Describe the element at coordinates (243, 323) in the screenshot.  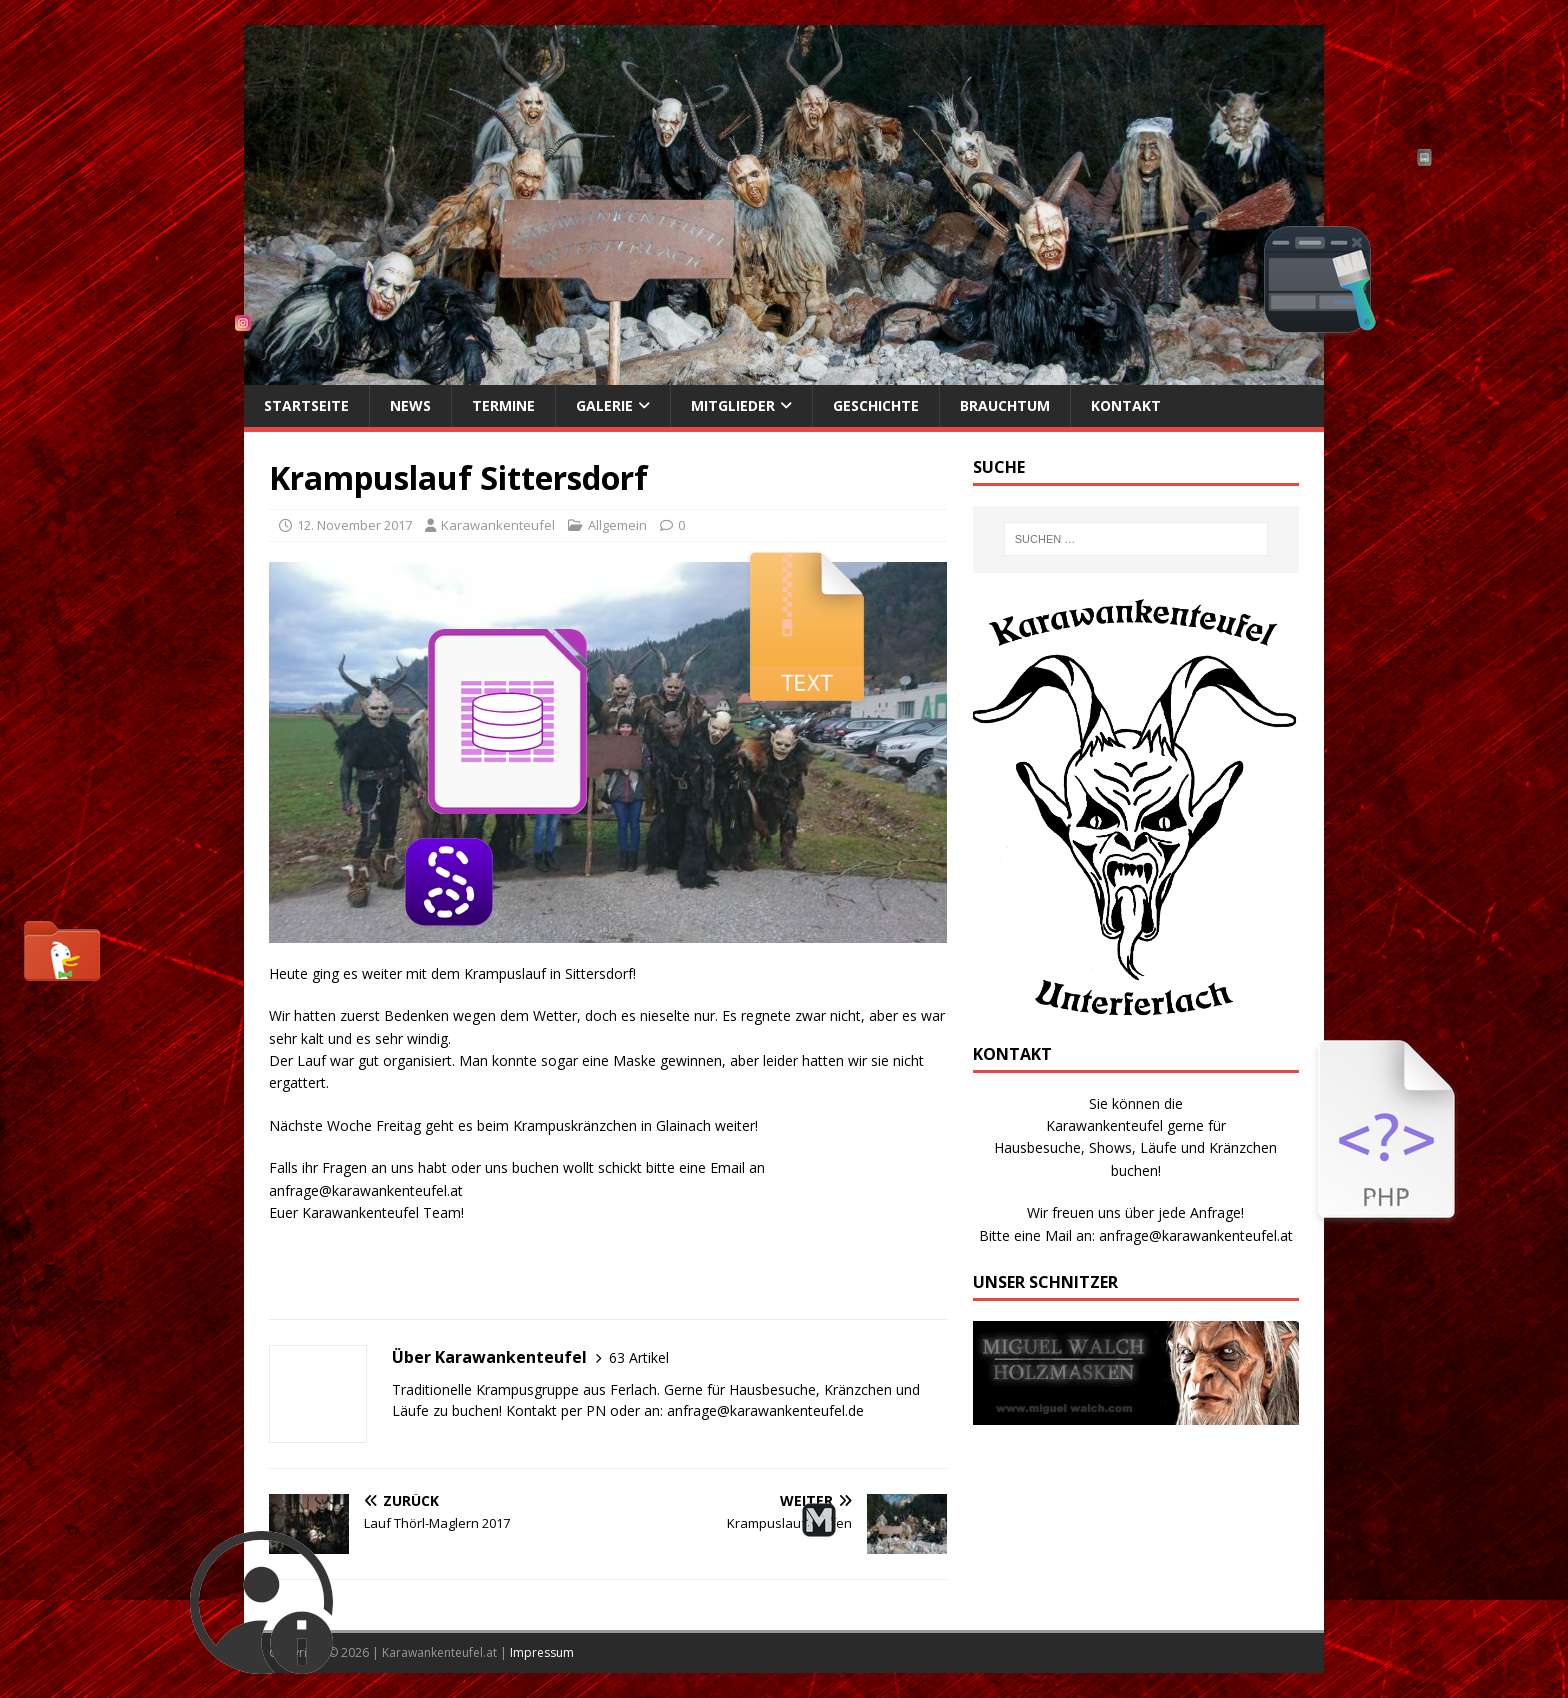
I see `open the Instagram app` at that location.